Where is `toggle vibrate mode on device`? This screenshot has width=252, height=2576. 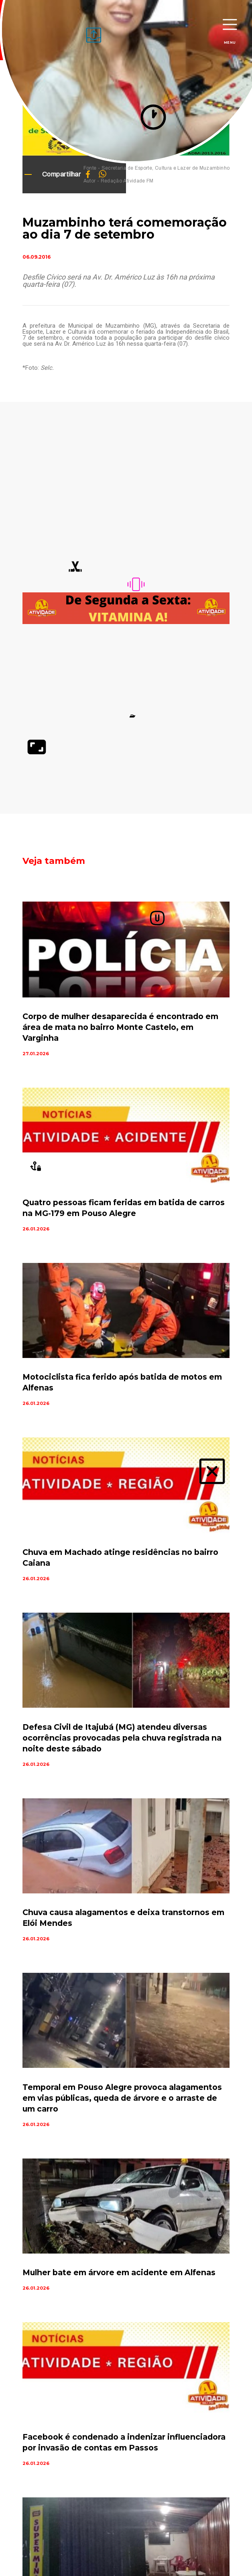
toggle vibrate mode on device is located at coordinates (136, 584).